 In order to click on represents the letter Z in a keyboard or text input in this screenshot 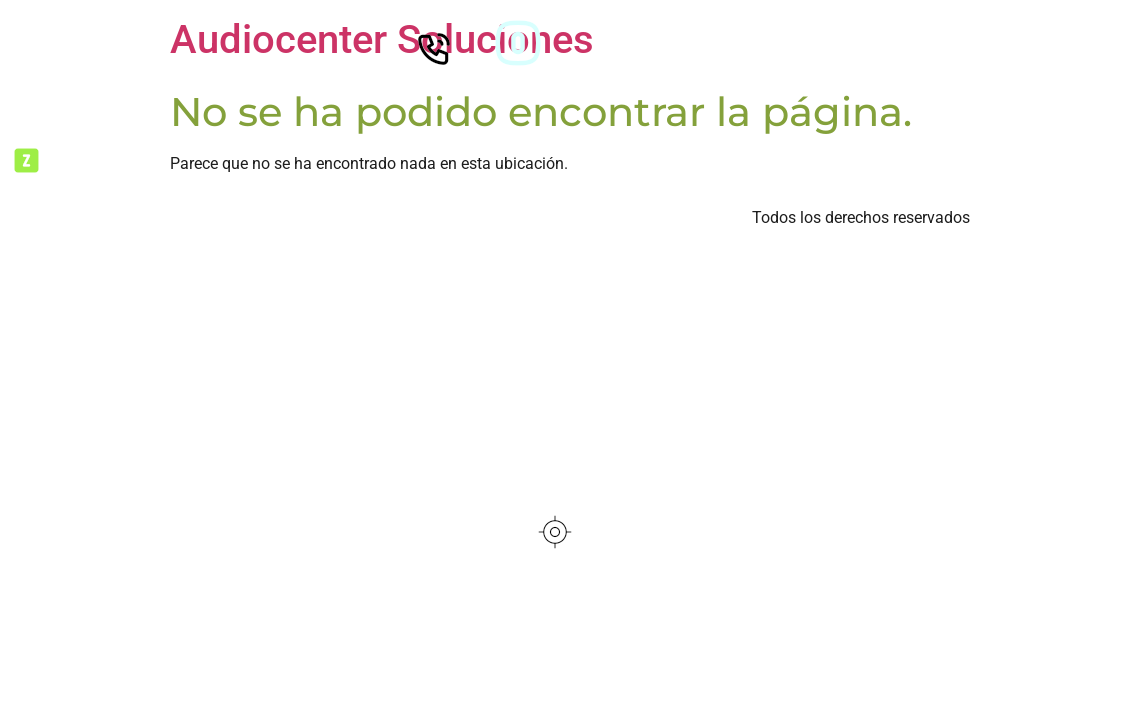, I will do `click(26, 160)`.